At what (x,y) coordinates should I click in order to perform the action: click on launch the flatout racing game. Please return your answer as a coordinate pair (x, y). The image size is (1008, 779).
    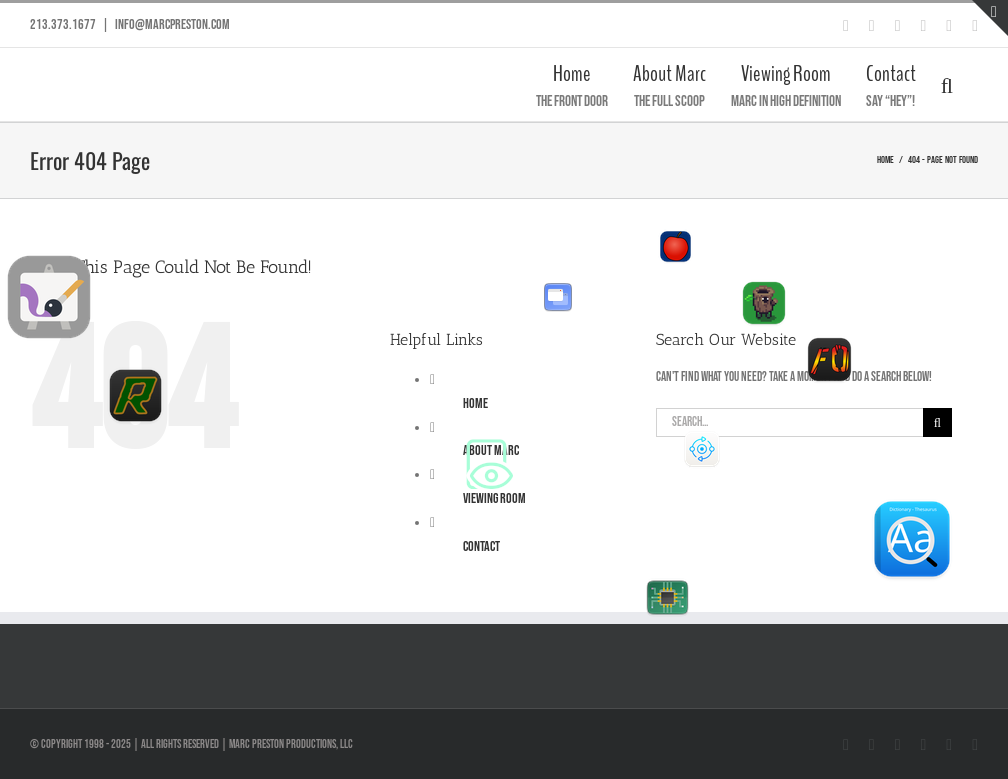
    Looking at the image, I should click on (829, 359).